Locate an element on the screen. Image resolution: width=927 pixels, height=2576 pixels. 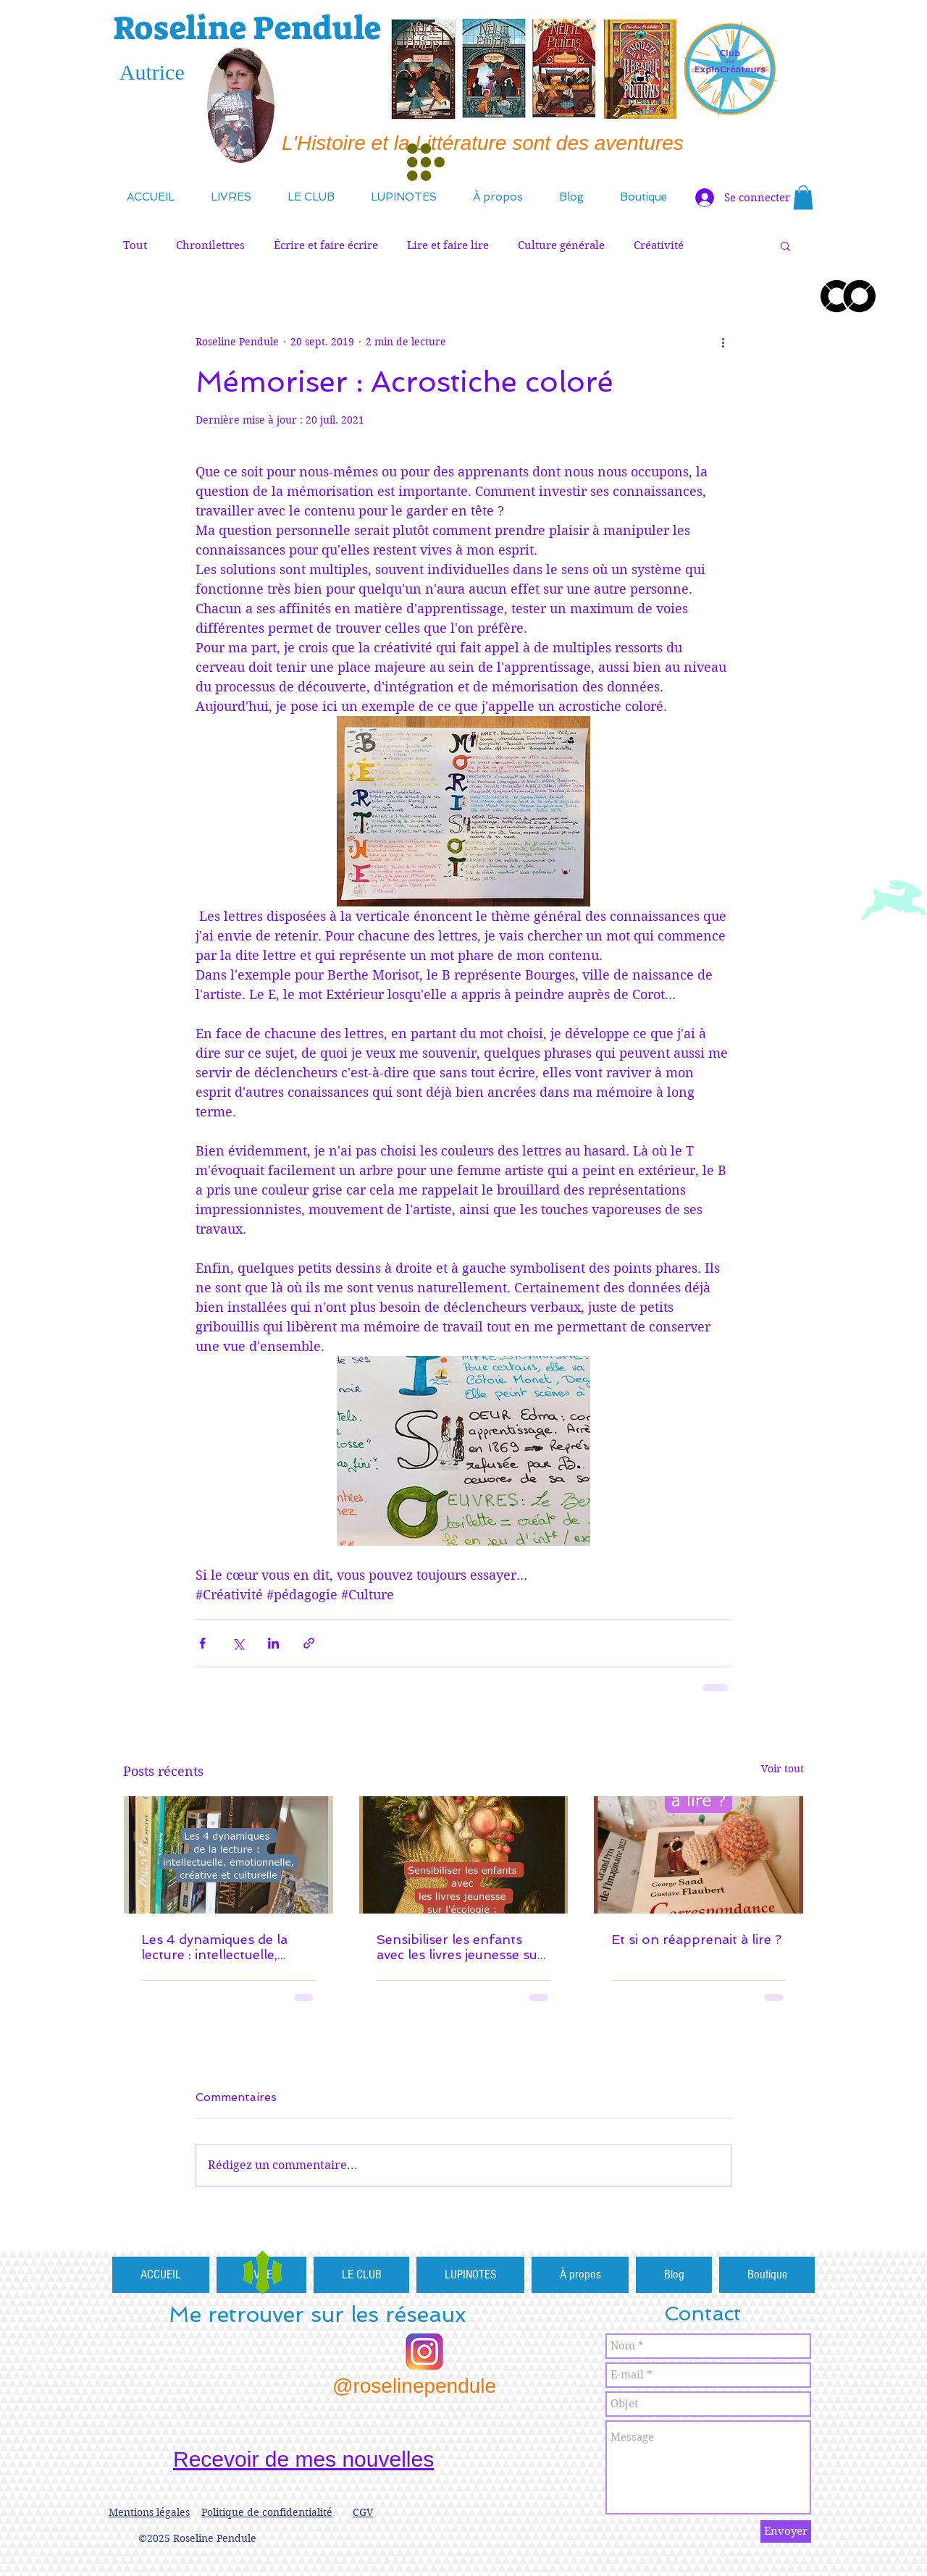
open the mubi streaming app is located at coordinates (426, 162).